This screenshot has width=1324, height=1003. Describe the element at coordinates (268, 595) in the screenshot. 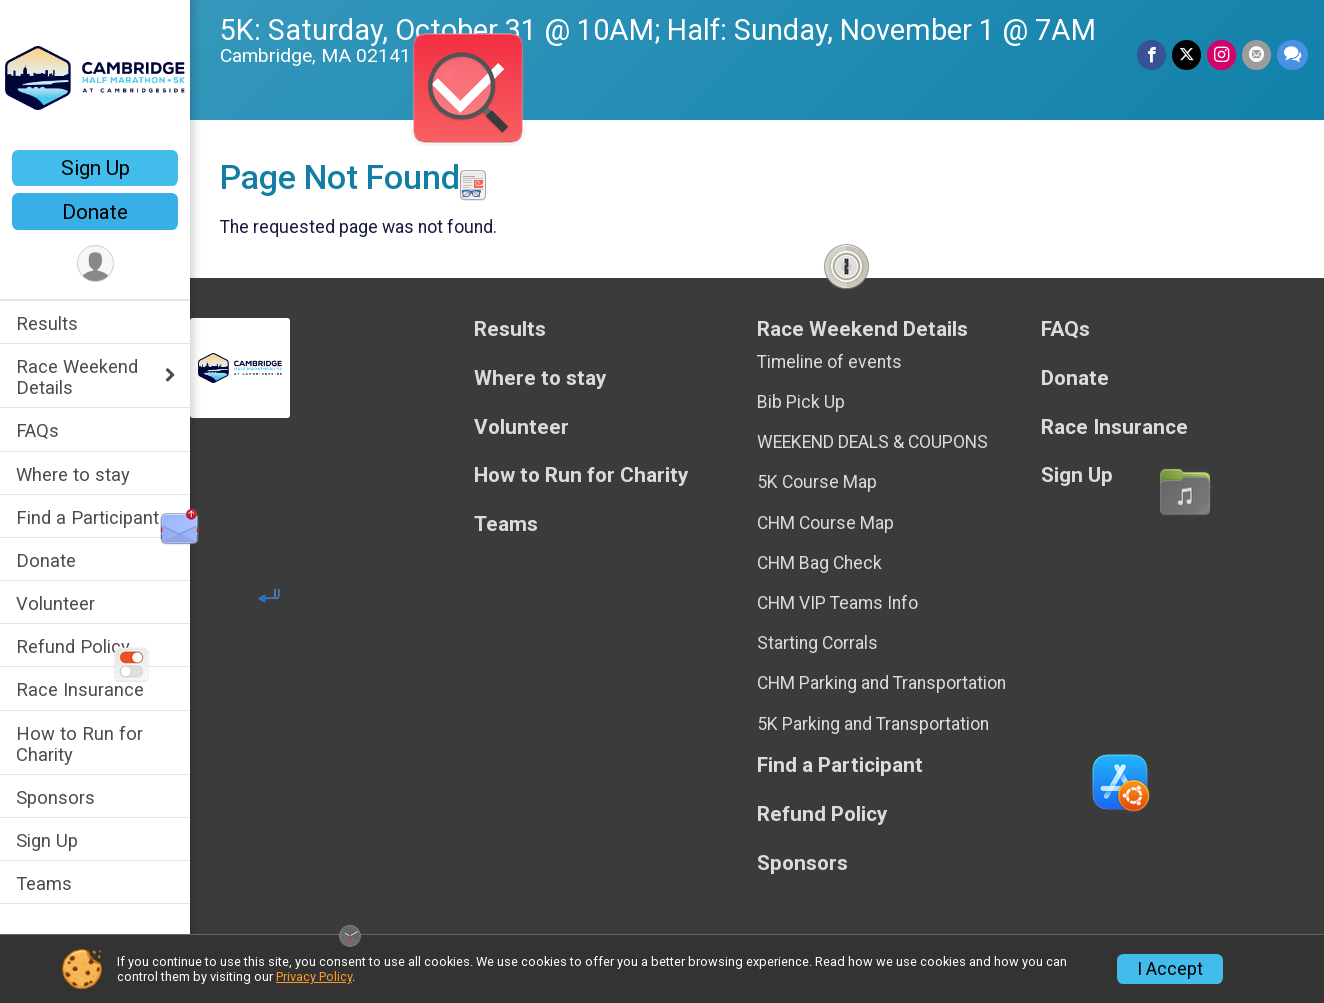

I see `reply to all recipients of an email` at that location.